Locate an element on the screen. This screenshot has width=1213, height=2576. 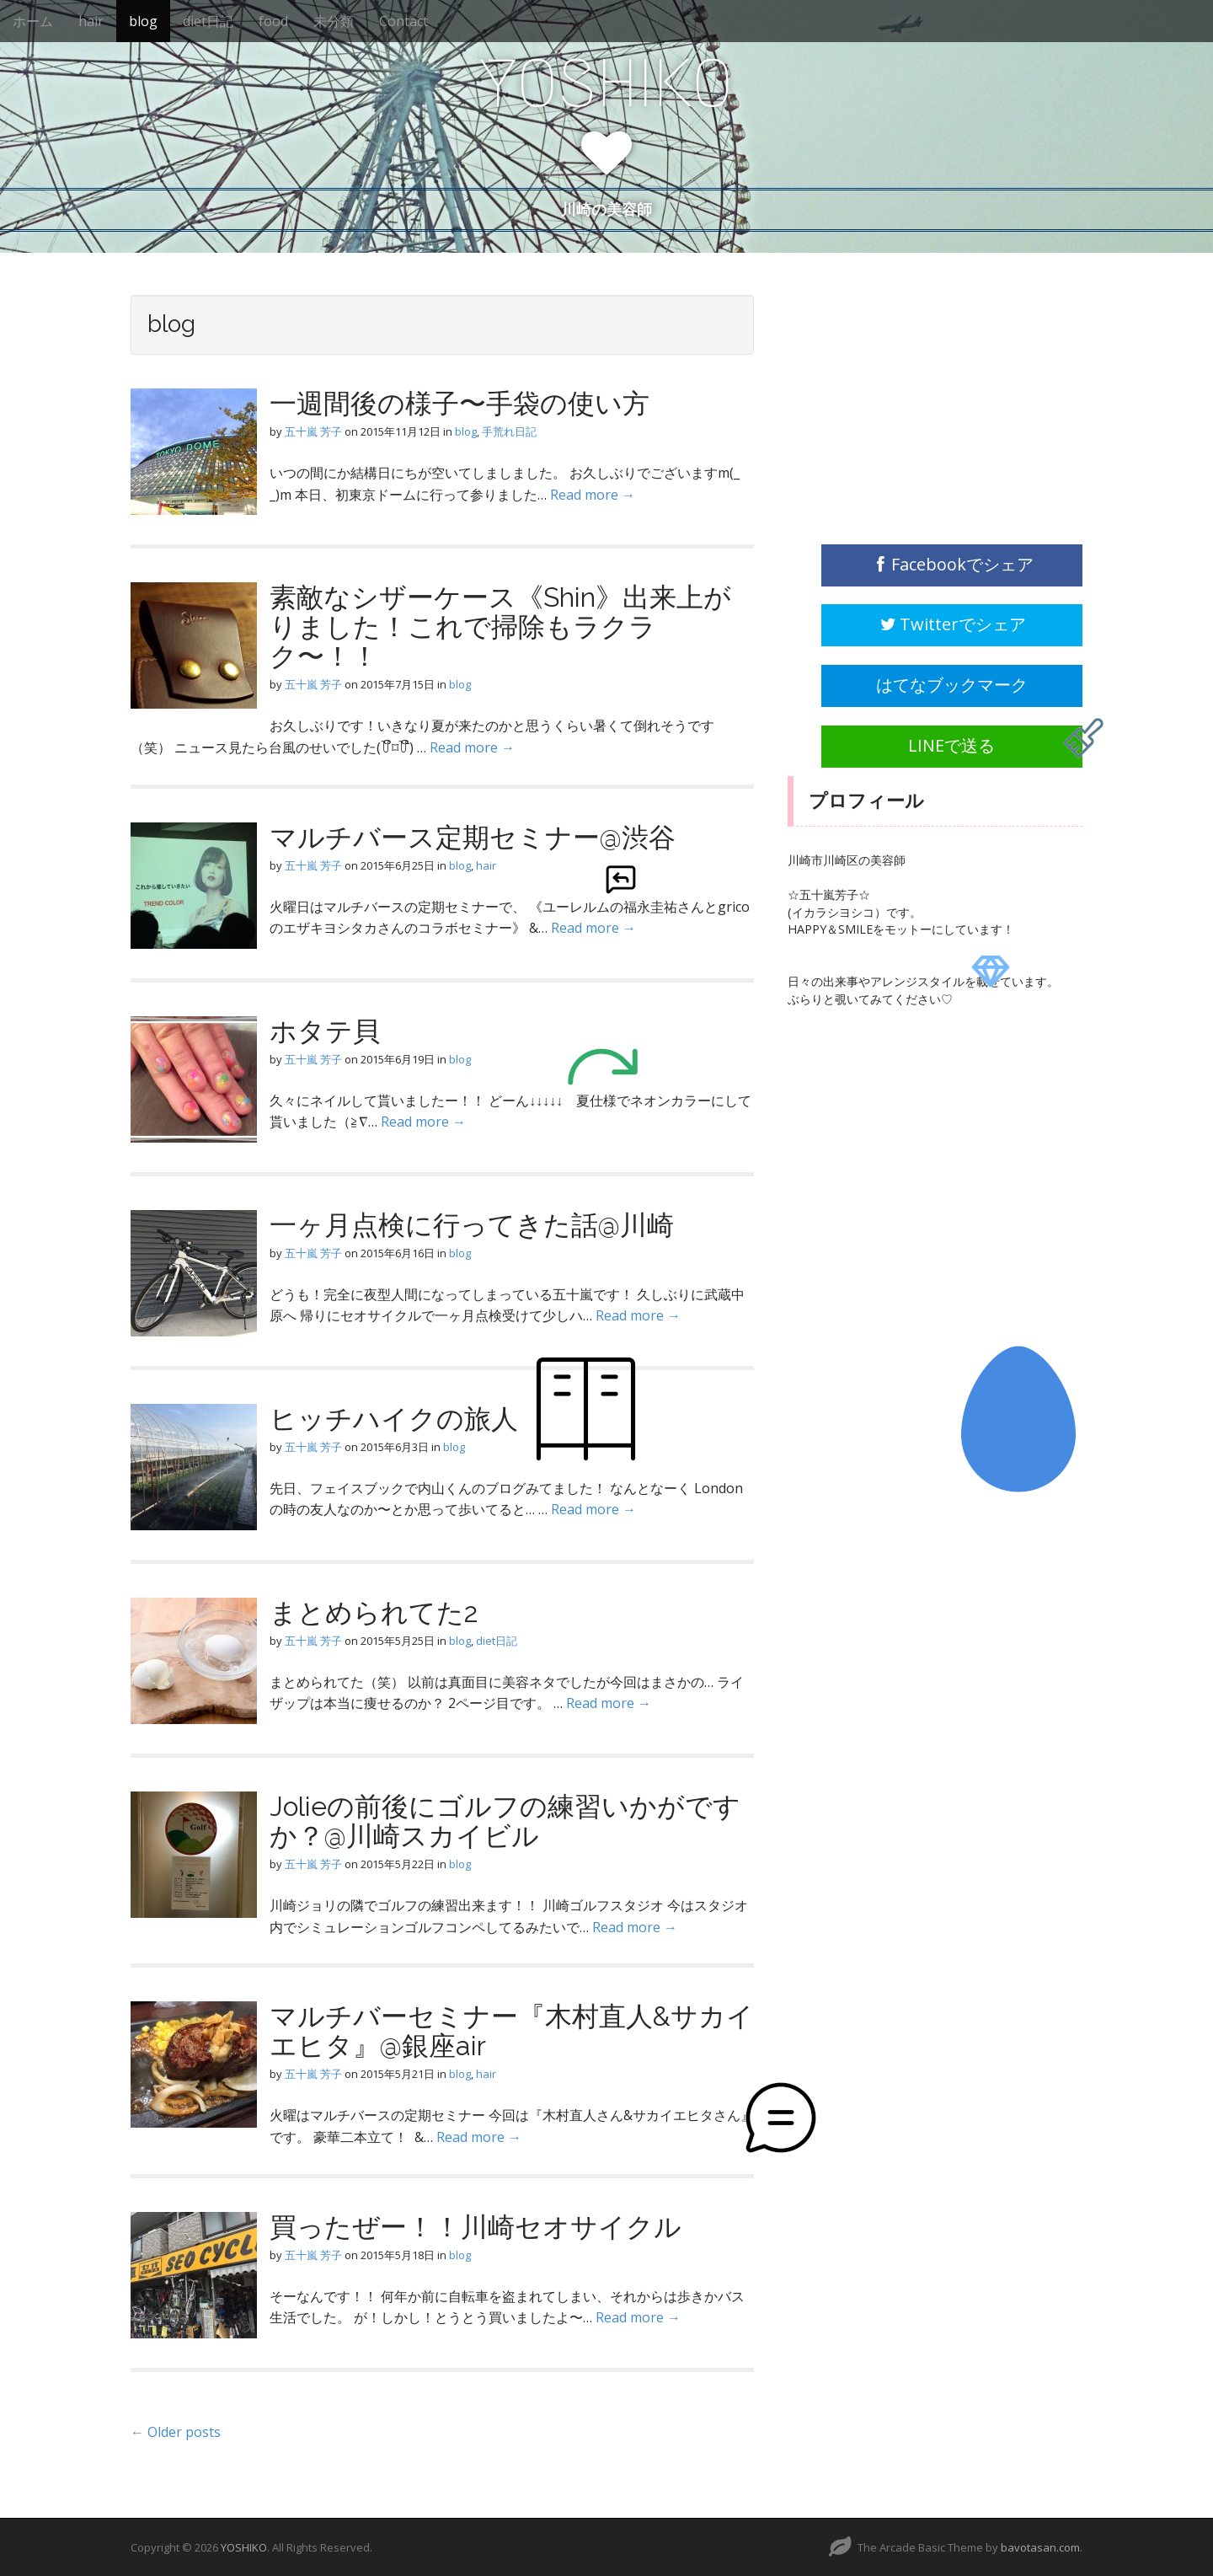
reply to a message is located at coordinates (621, 879).